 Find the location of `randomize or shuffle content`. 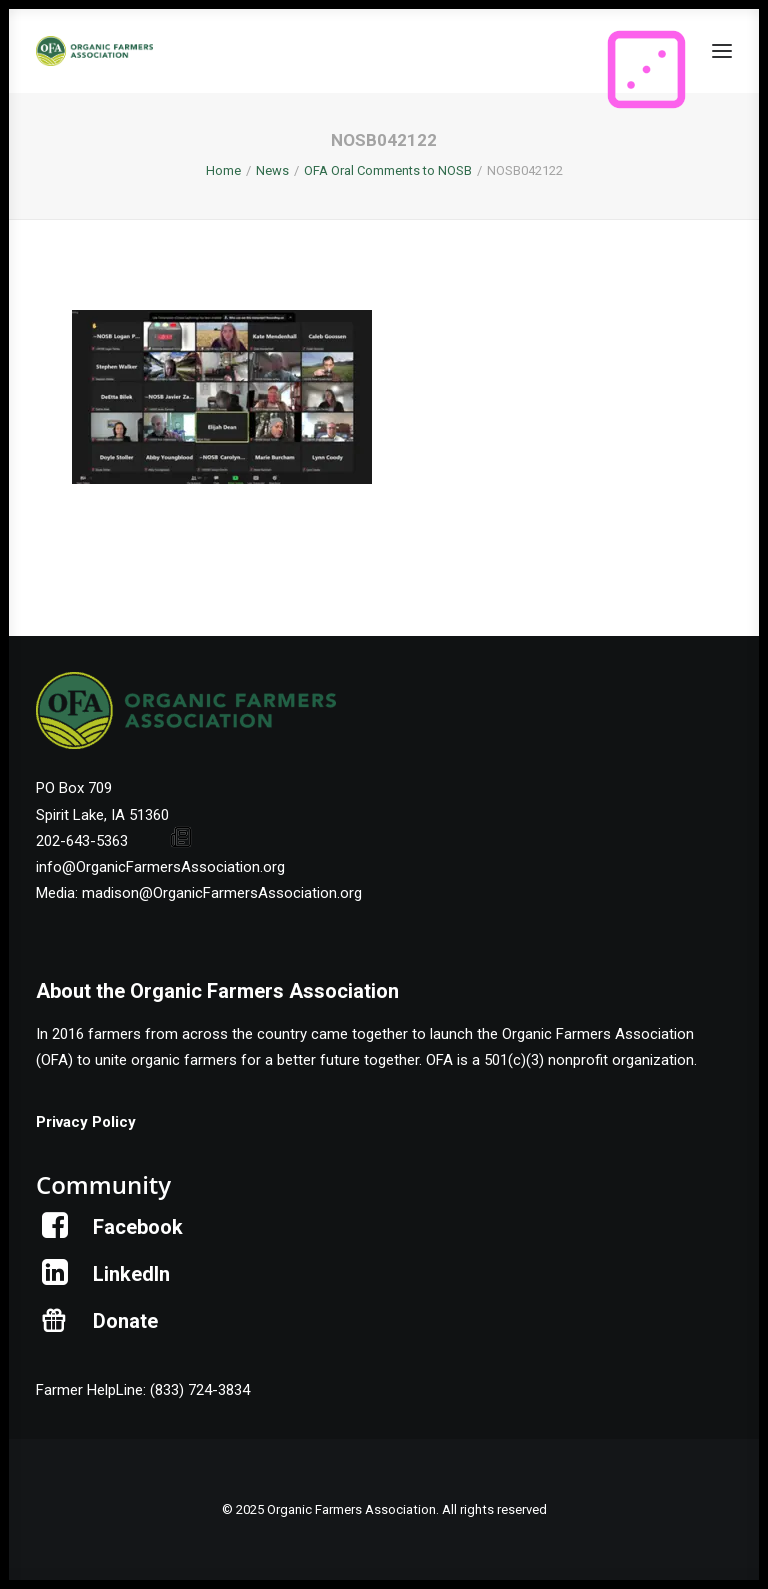

randomize or shuffle content is located at coordinates (646, 69).